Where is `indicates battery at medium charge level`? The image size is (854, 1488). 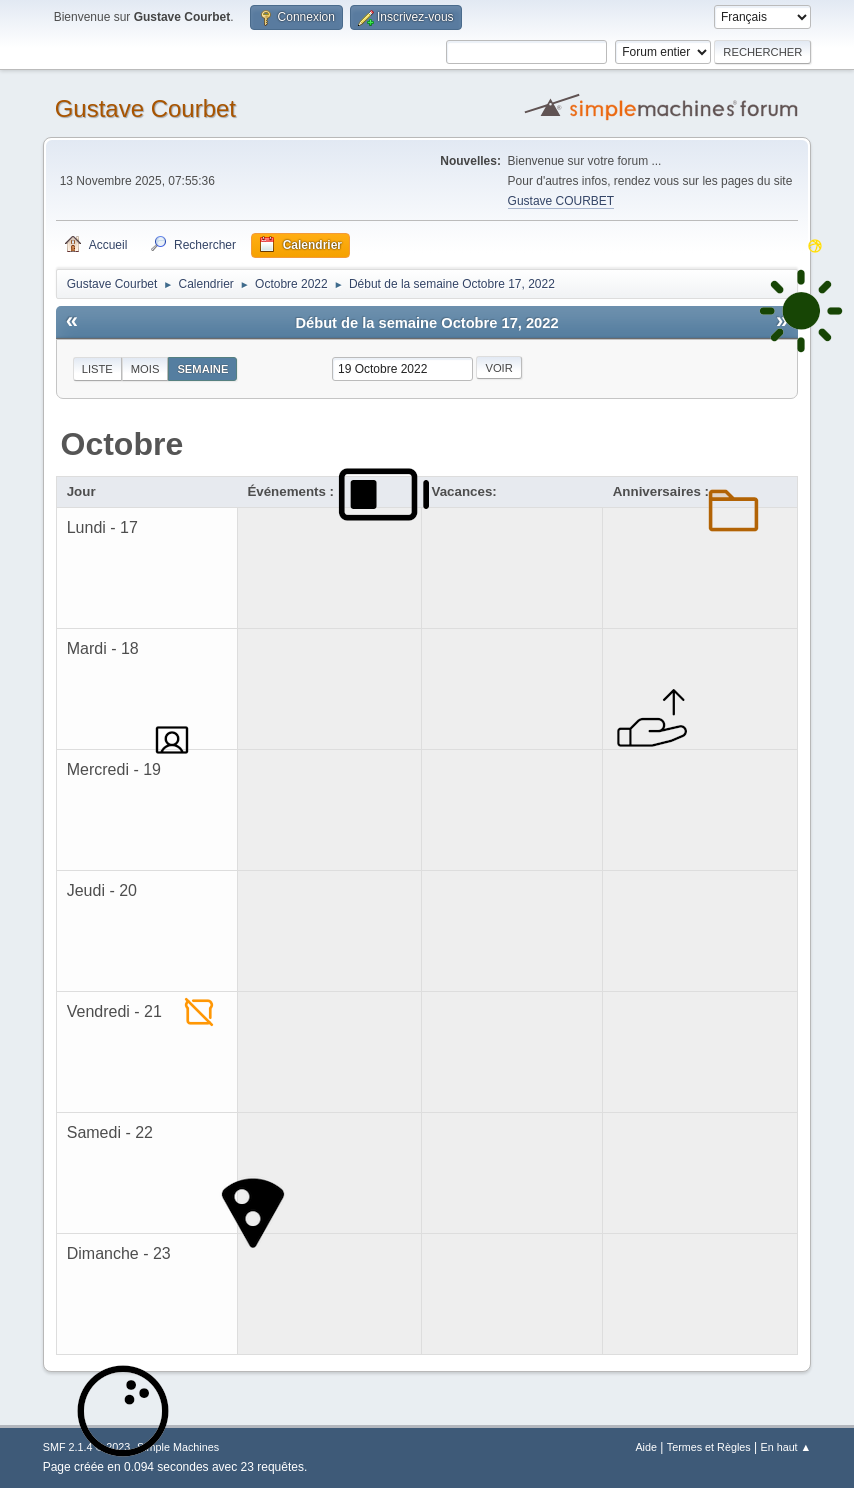
indicates battery at medium charge level is located at coordinates (382, 494).